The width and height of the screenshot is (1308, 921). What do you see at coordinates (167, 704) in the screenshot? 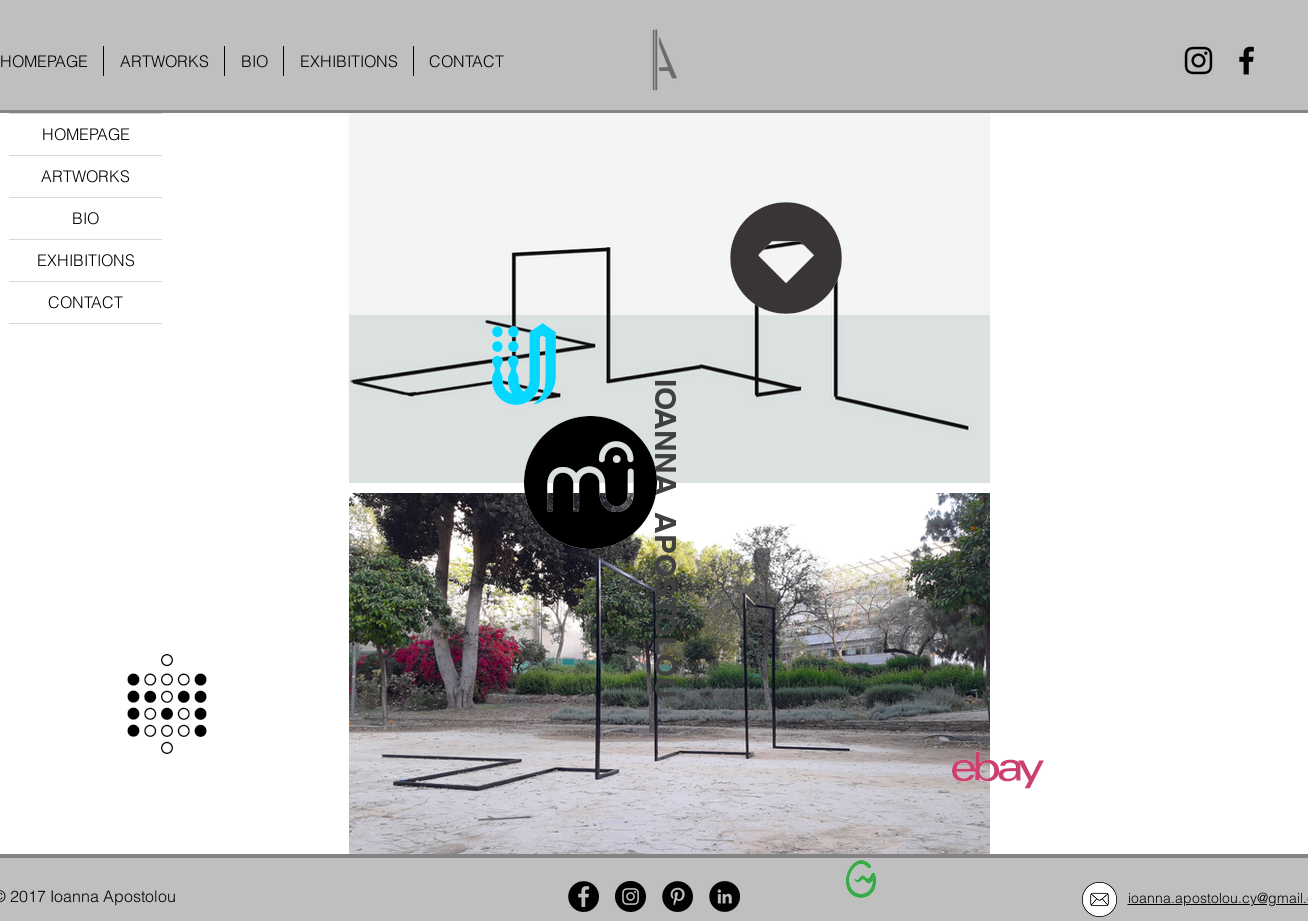
I see `open metabase analytics dashboard` at bounding box center [167, 704].